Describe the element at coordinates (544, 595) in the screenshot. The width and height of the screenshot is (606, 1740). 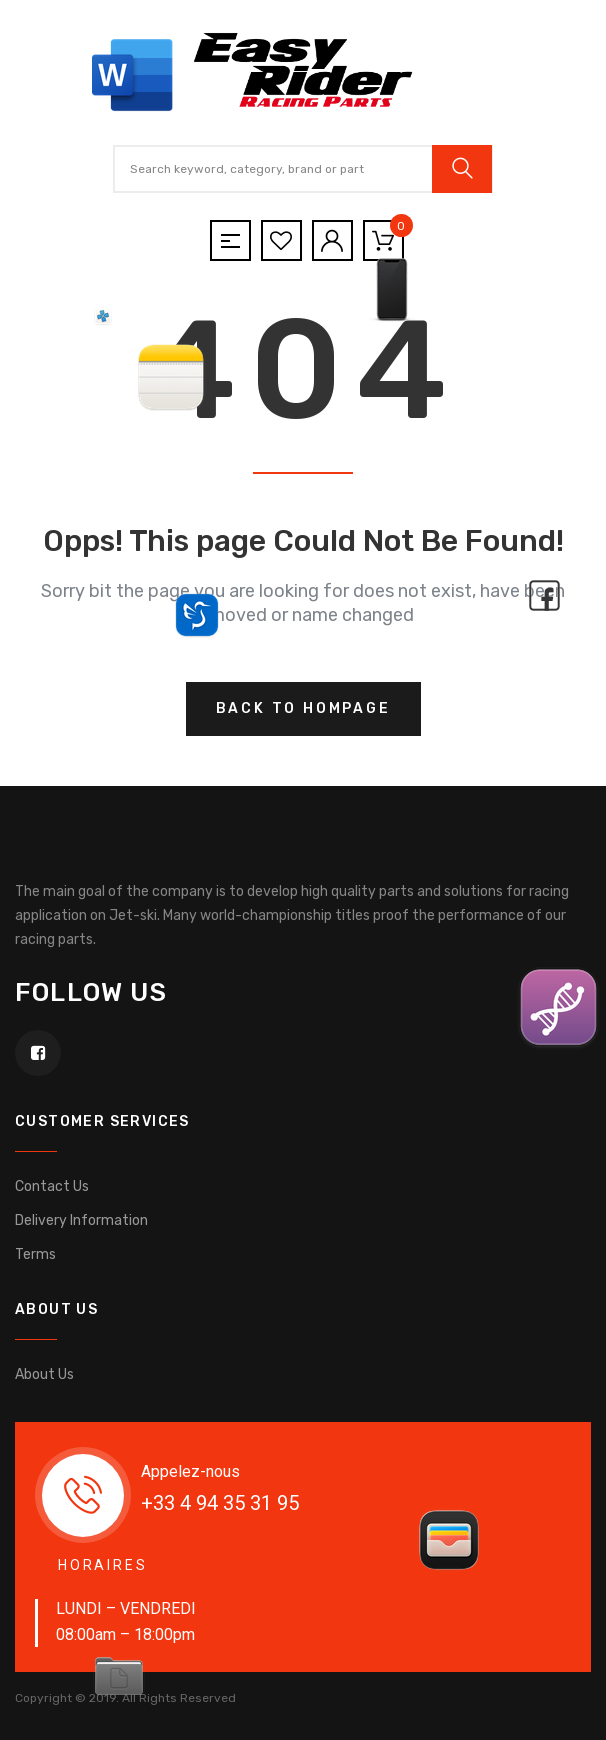
I see `connect your Facebook account` at that location.